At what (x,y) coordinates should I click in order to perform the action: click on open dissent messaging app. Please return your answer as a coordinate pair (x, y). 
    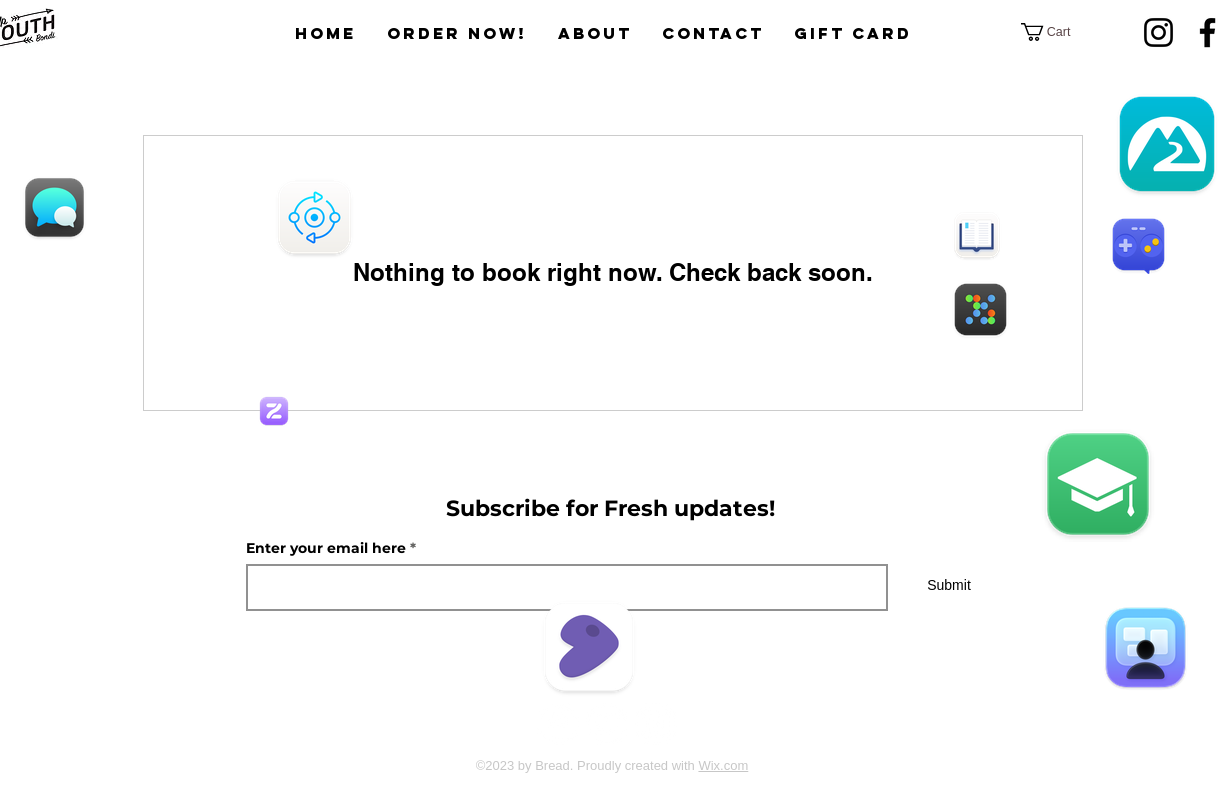
    Looking at the image, I should click on (1138, 244).